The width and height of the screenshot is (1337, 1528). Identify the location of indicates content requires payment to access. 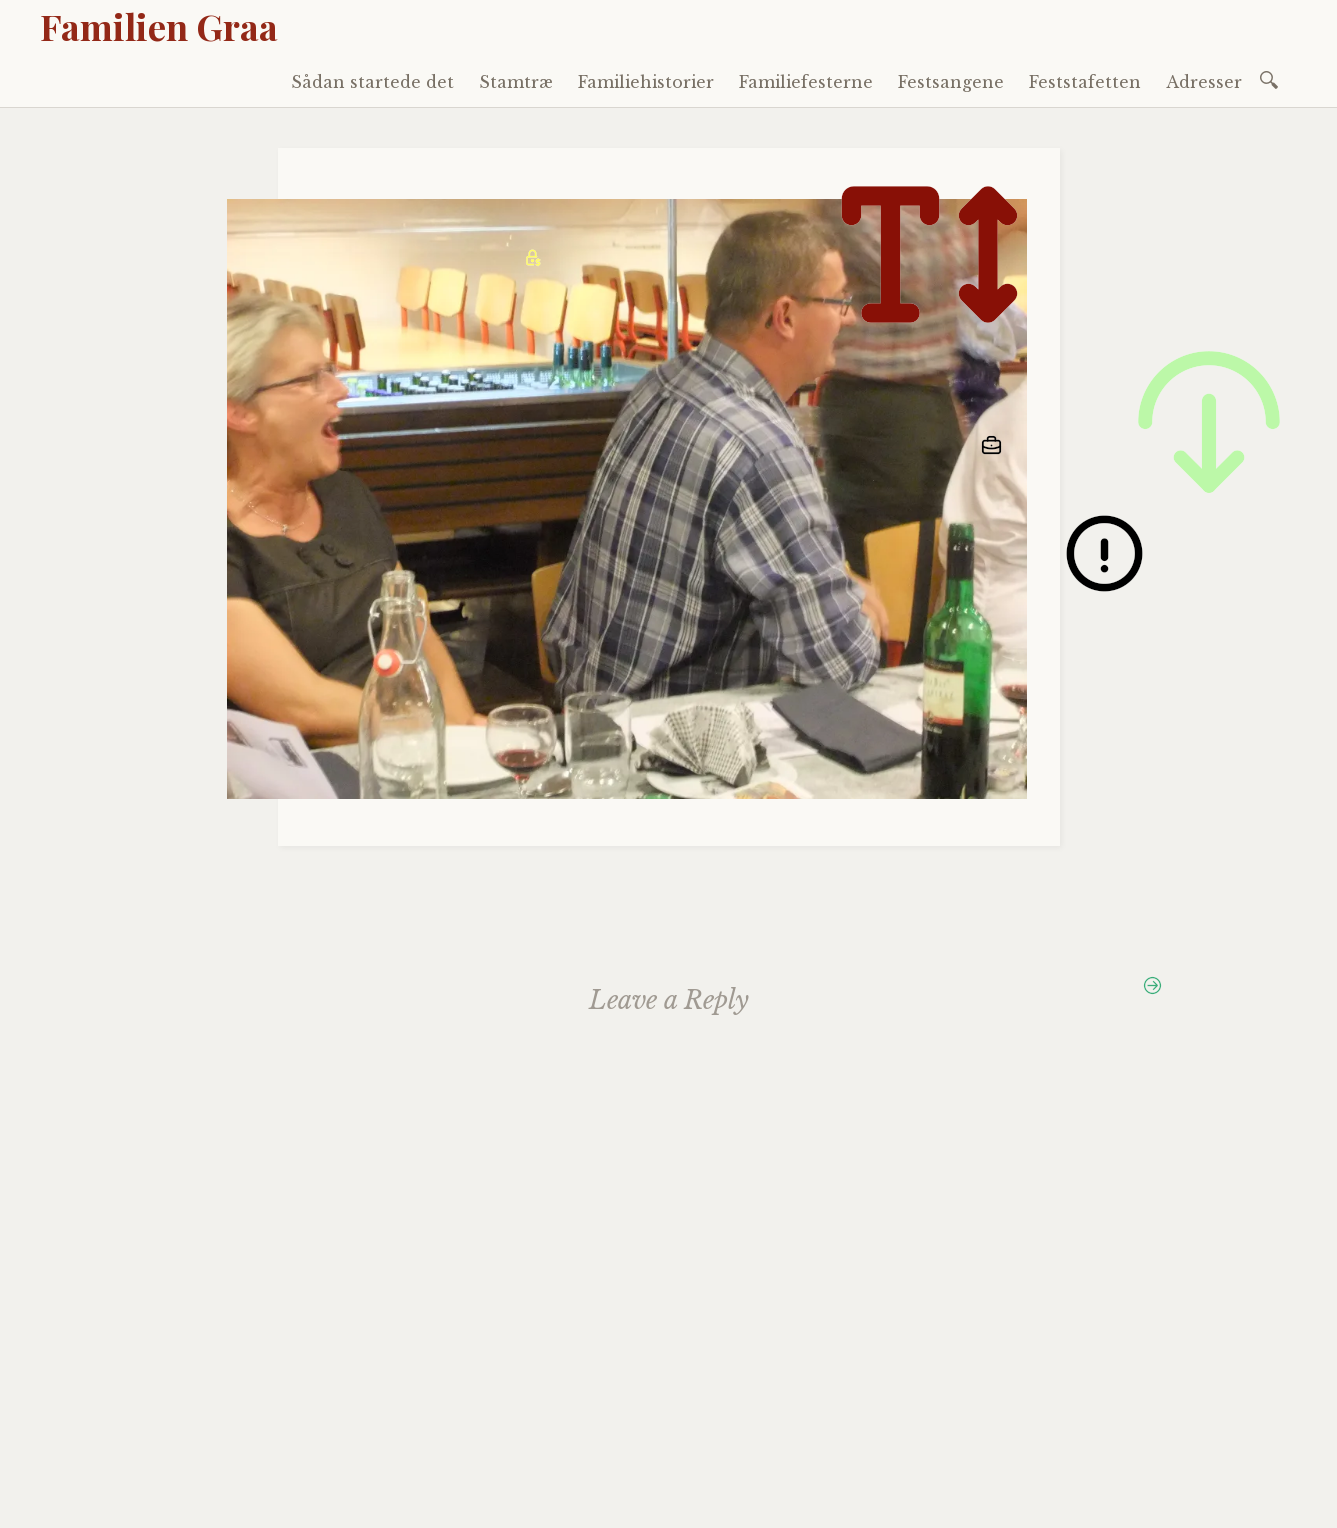
(532, 257).